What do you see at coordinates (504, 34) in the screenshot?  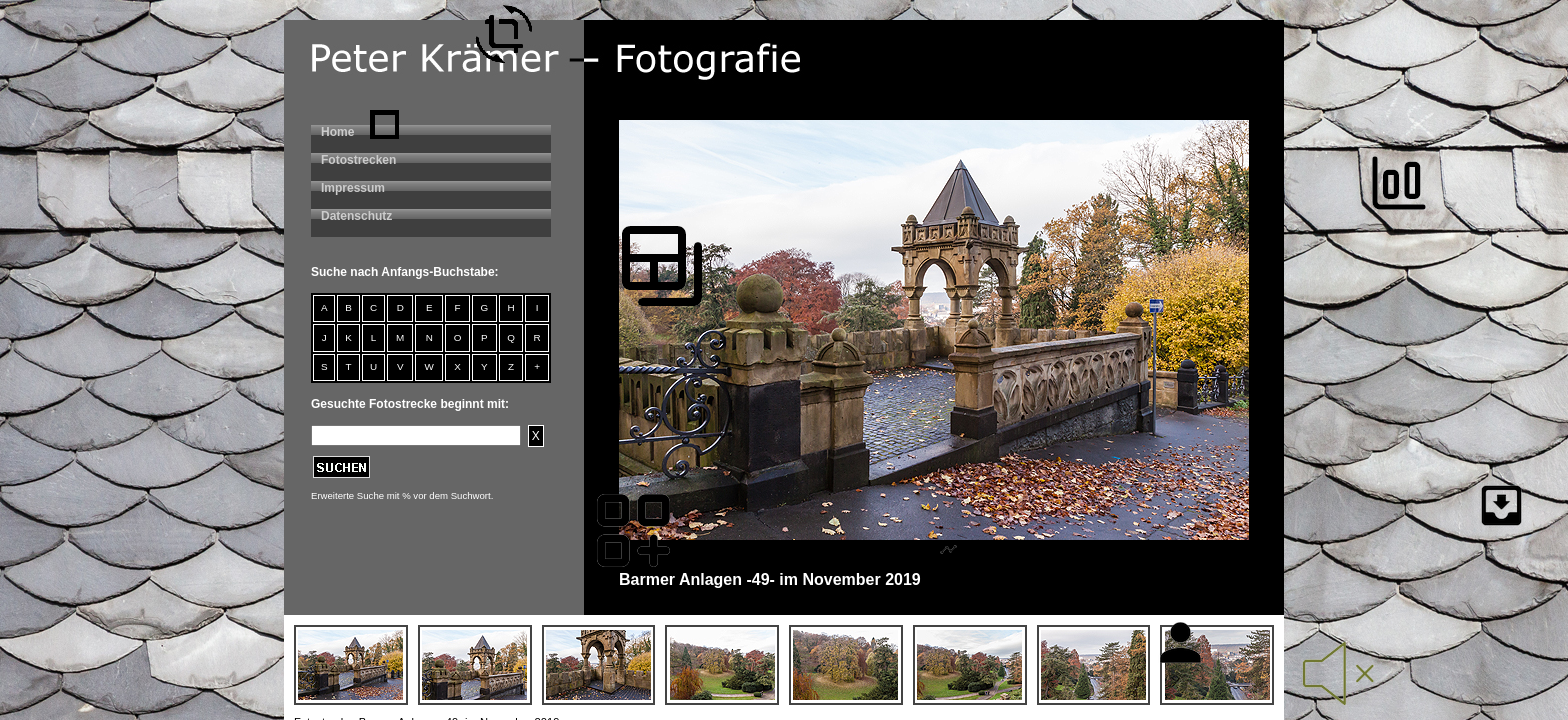 I see `rotate and crop an image` at bounding box center [504, 34].